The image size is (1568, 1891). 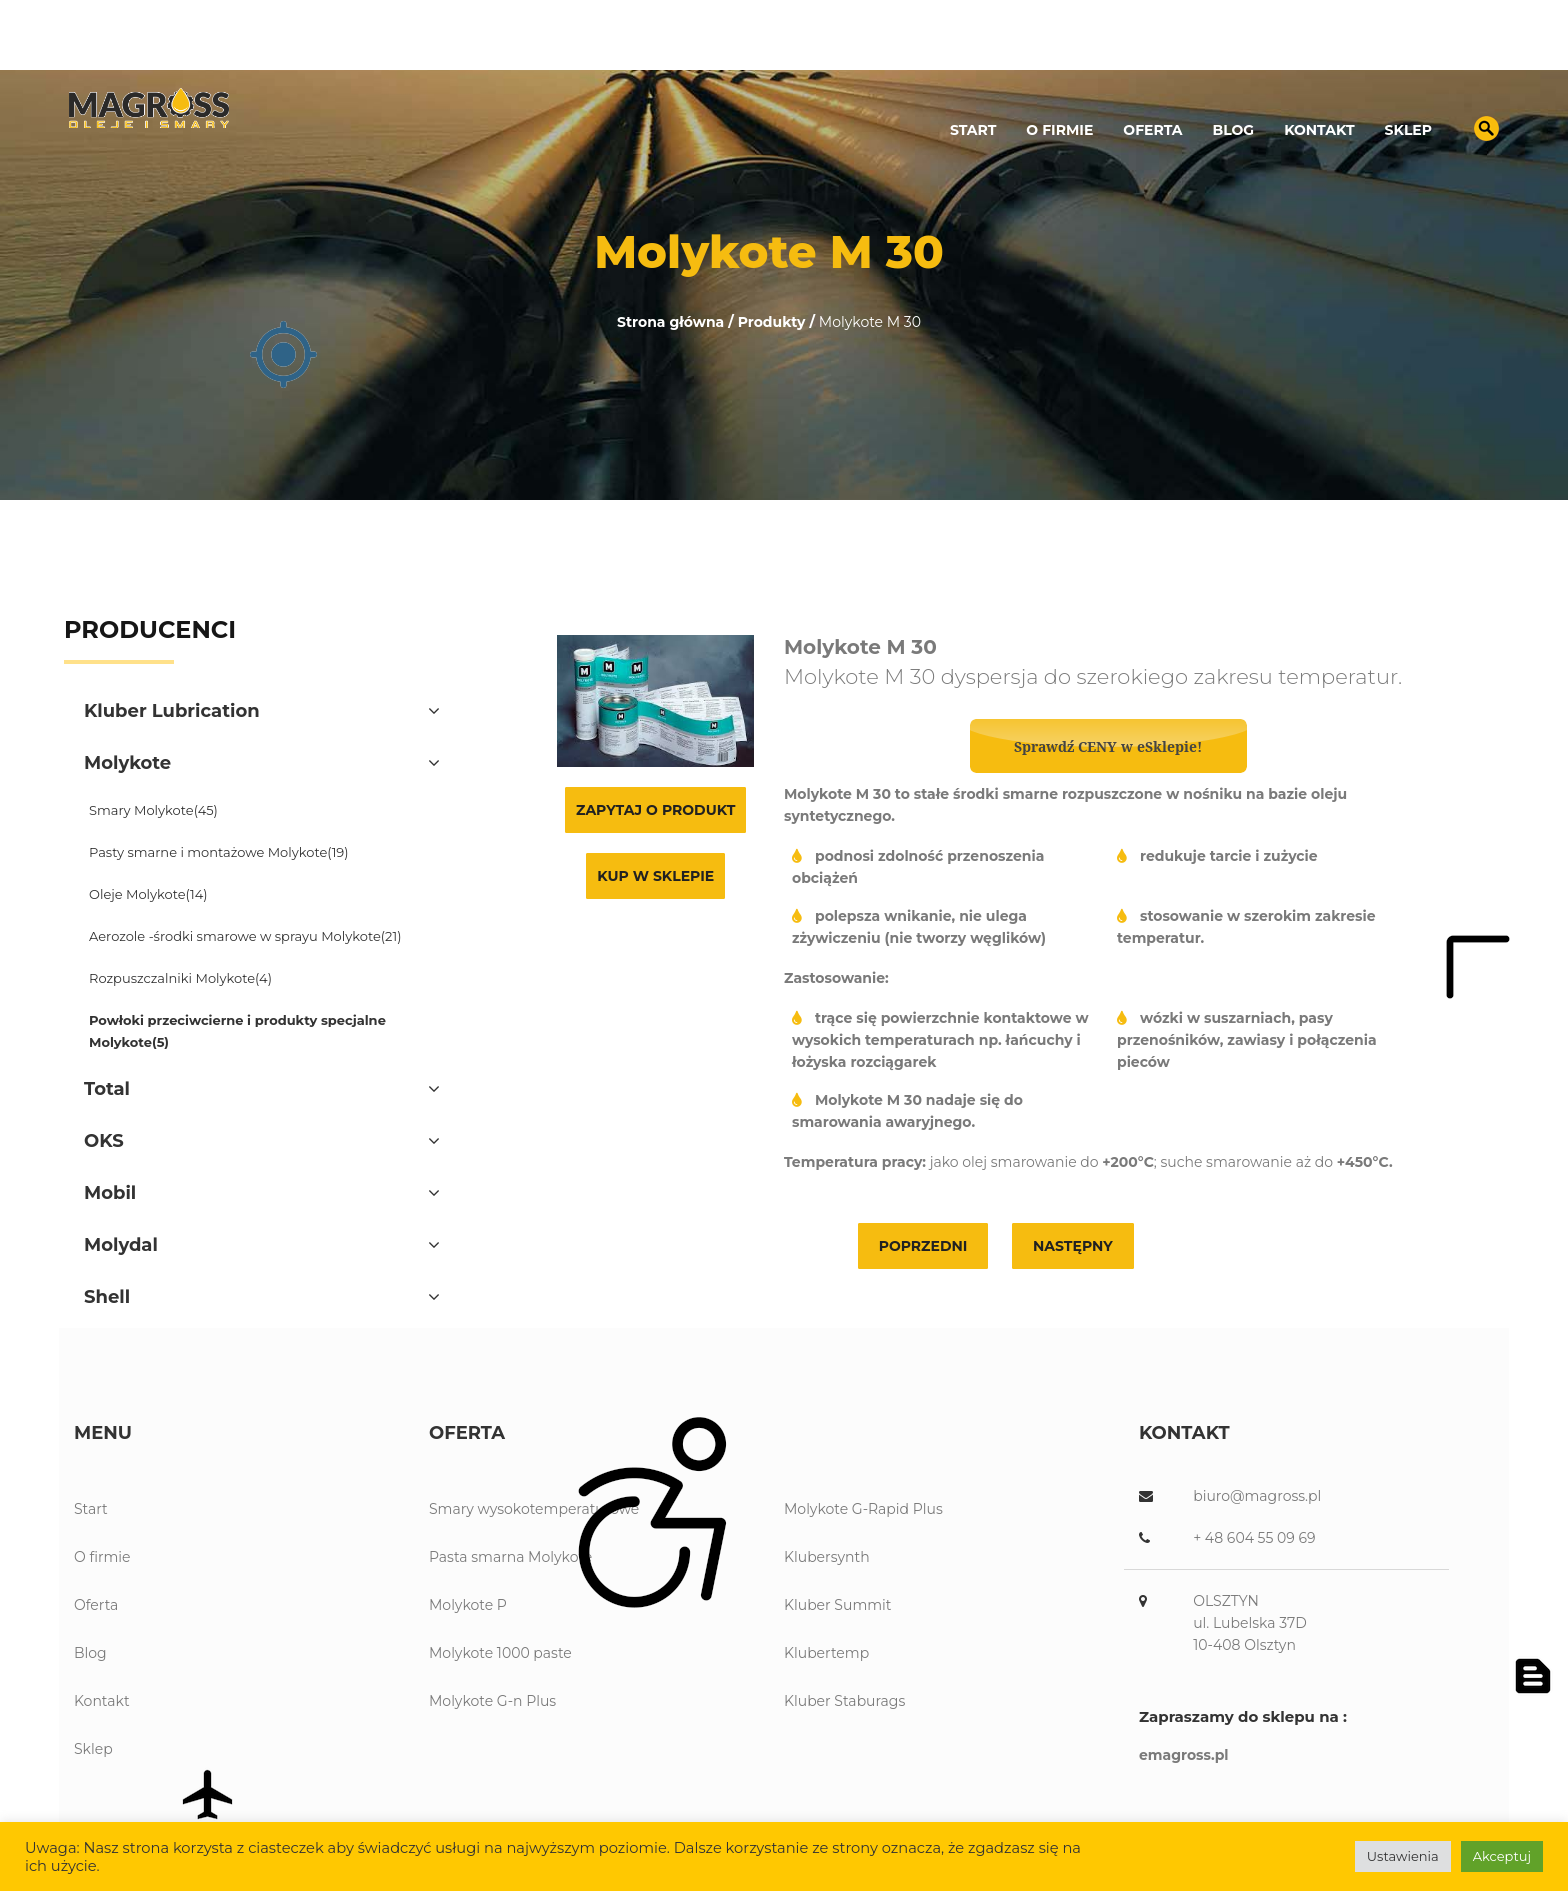 What do you see at coordinates (656, 1516) in the screenshot?
I see `indicates wheelchair accessible route or facility` at bounding box center [656, 1516].